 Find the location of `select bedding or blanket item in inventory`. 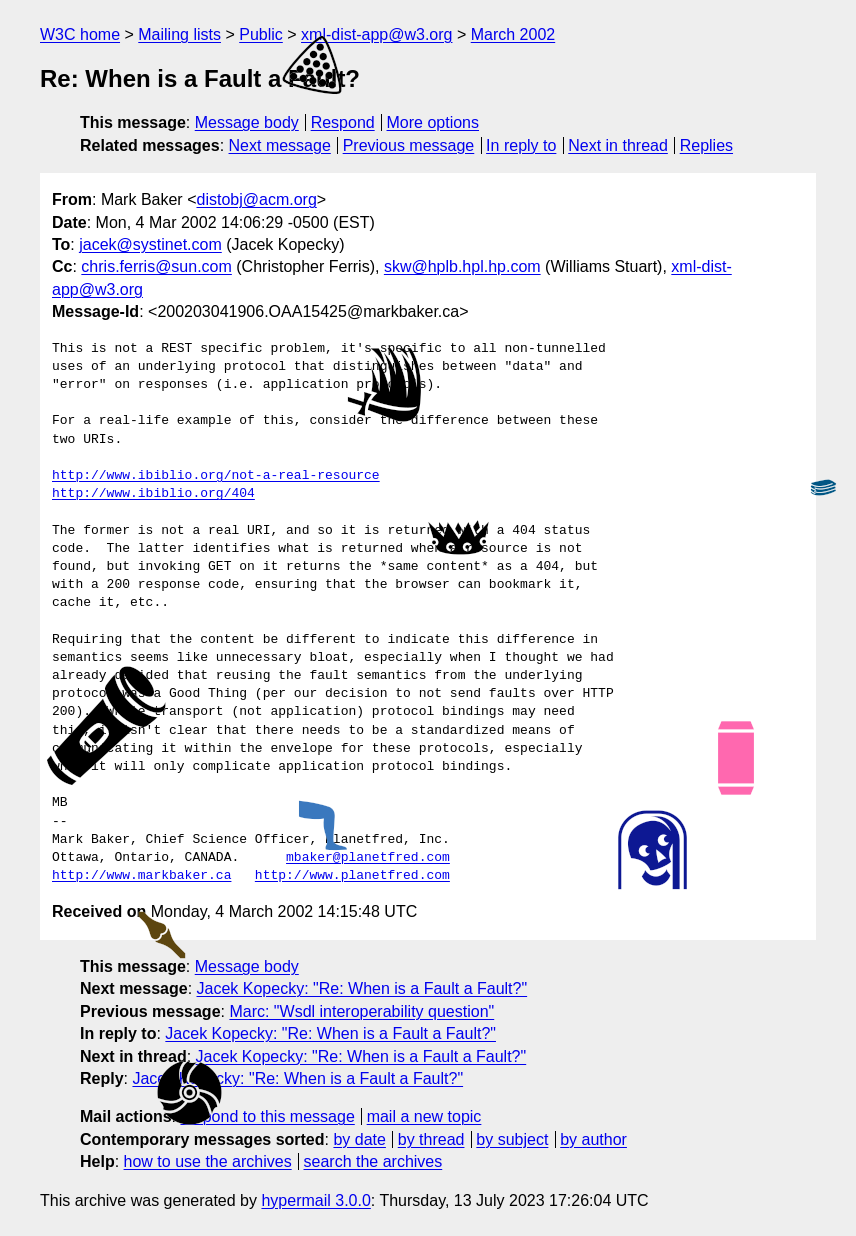

select bedding or blanket item in inventory is located at coordinates (823, 487).